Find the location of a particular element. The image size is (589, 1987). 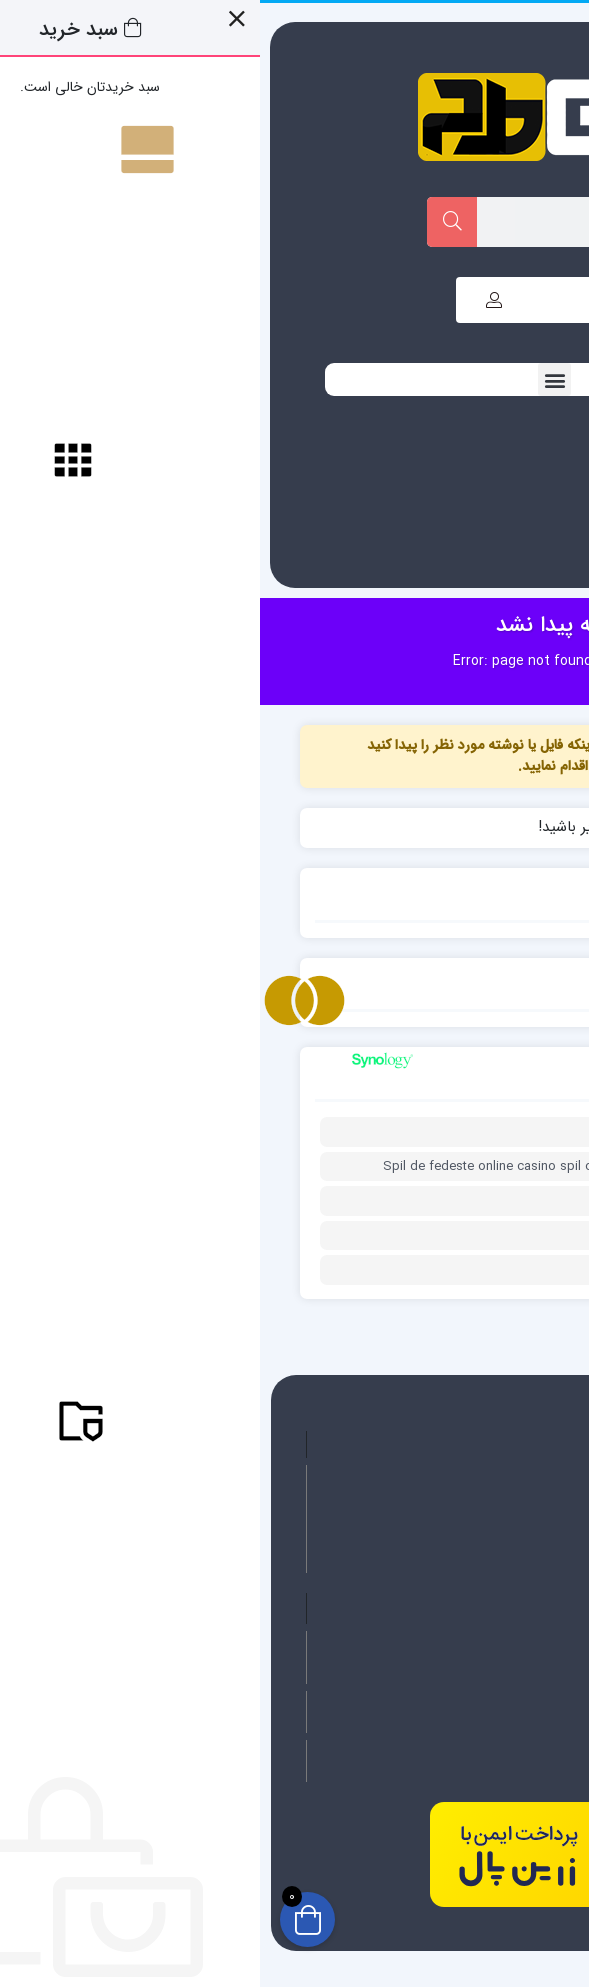

pay with mastercard is located at coordinates (304, 1000).